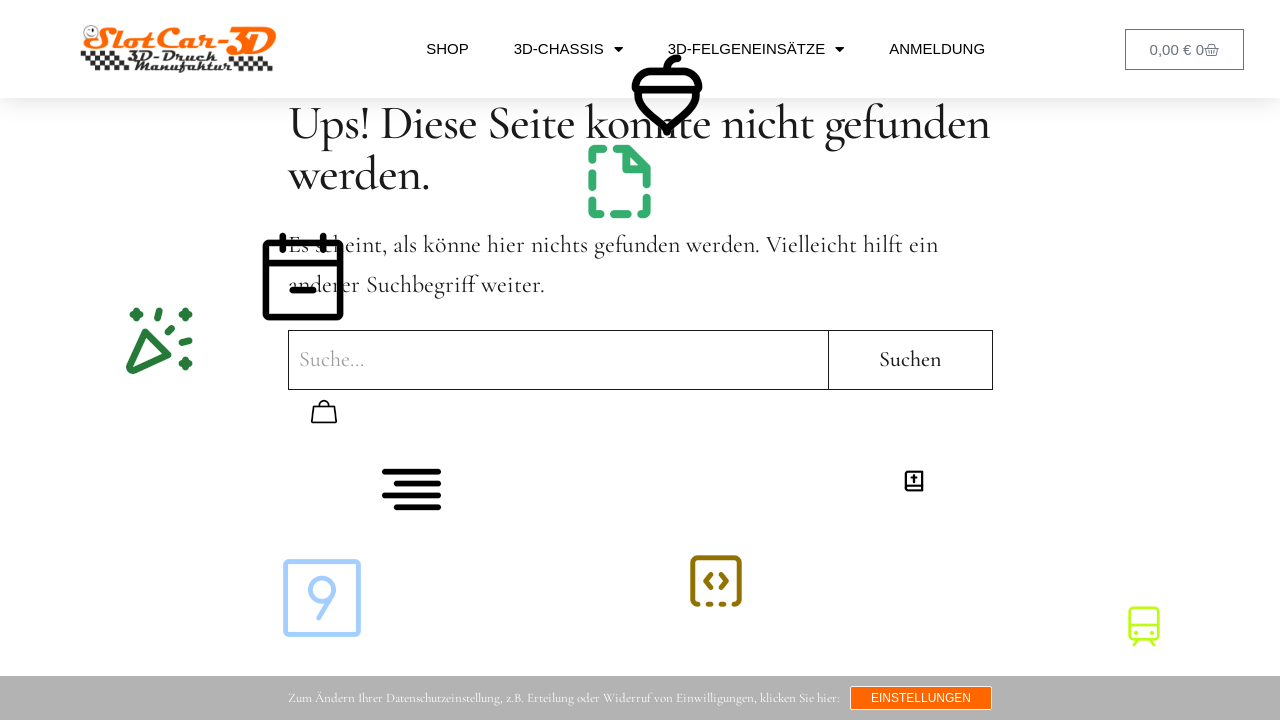 This screenshot has width=1280, height=720. Describe the element at coordinates (411, 489) in the screenshot. I see `align text to the right` at that location.